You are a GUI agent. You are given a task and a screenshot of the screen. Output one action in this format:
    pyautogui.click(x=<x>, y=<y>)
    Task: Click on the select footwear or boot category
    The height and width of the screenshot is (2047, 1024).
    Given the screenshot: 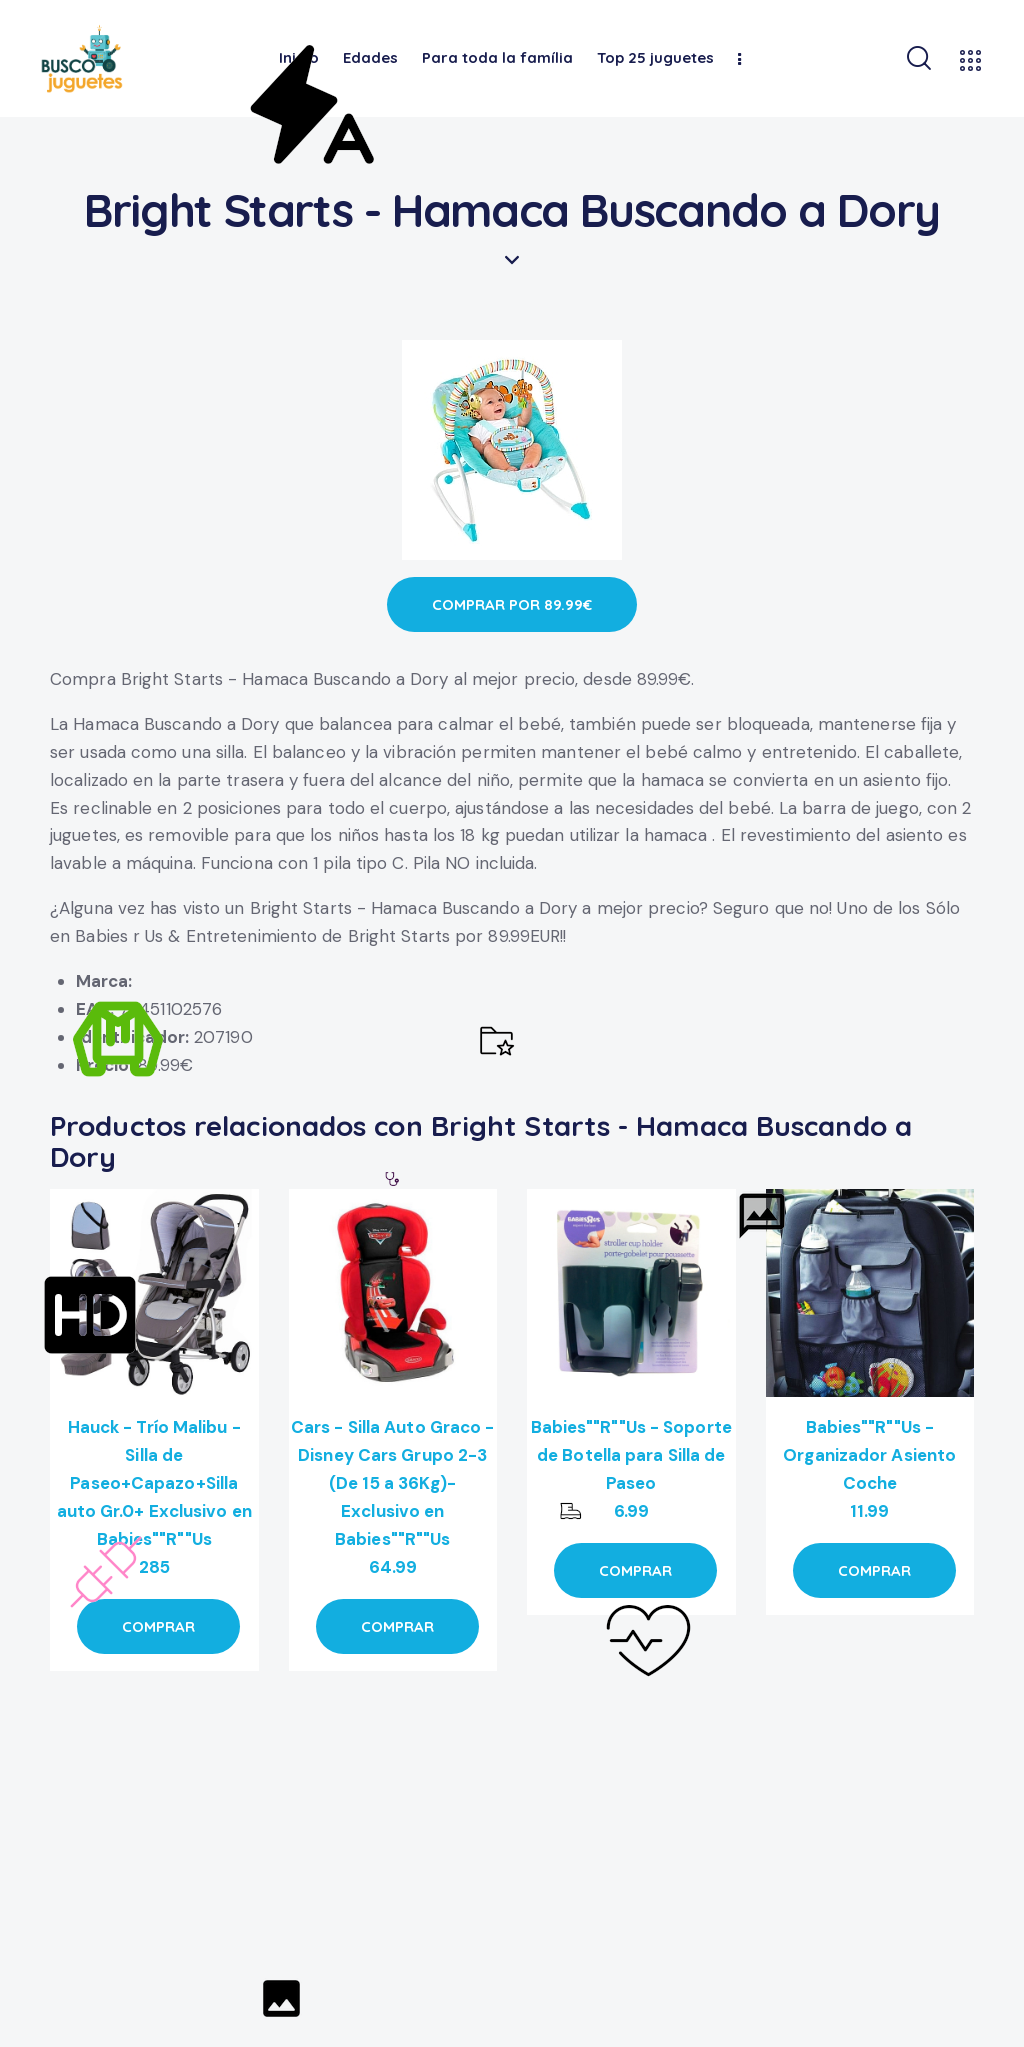 What is the action you would take?
    pyautogui.click(x=570, y=1511)
    